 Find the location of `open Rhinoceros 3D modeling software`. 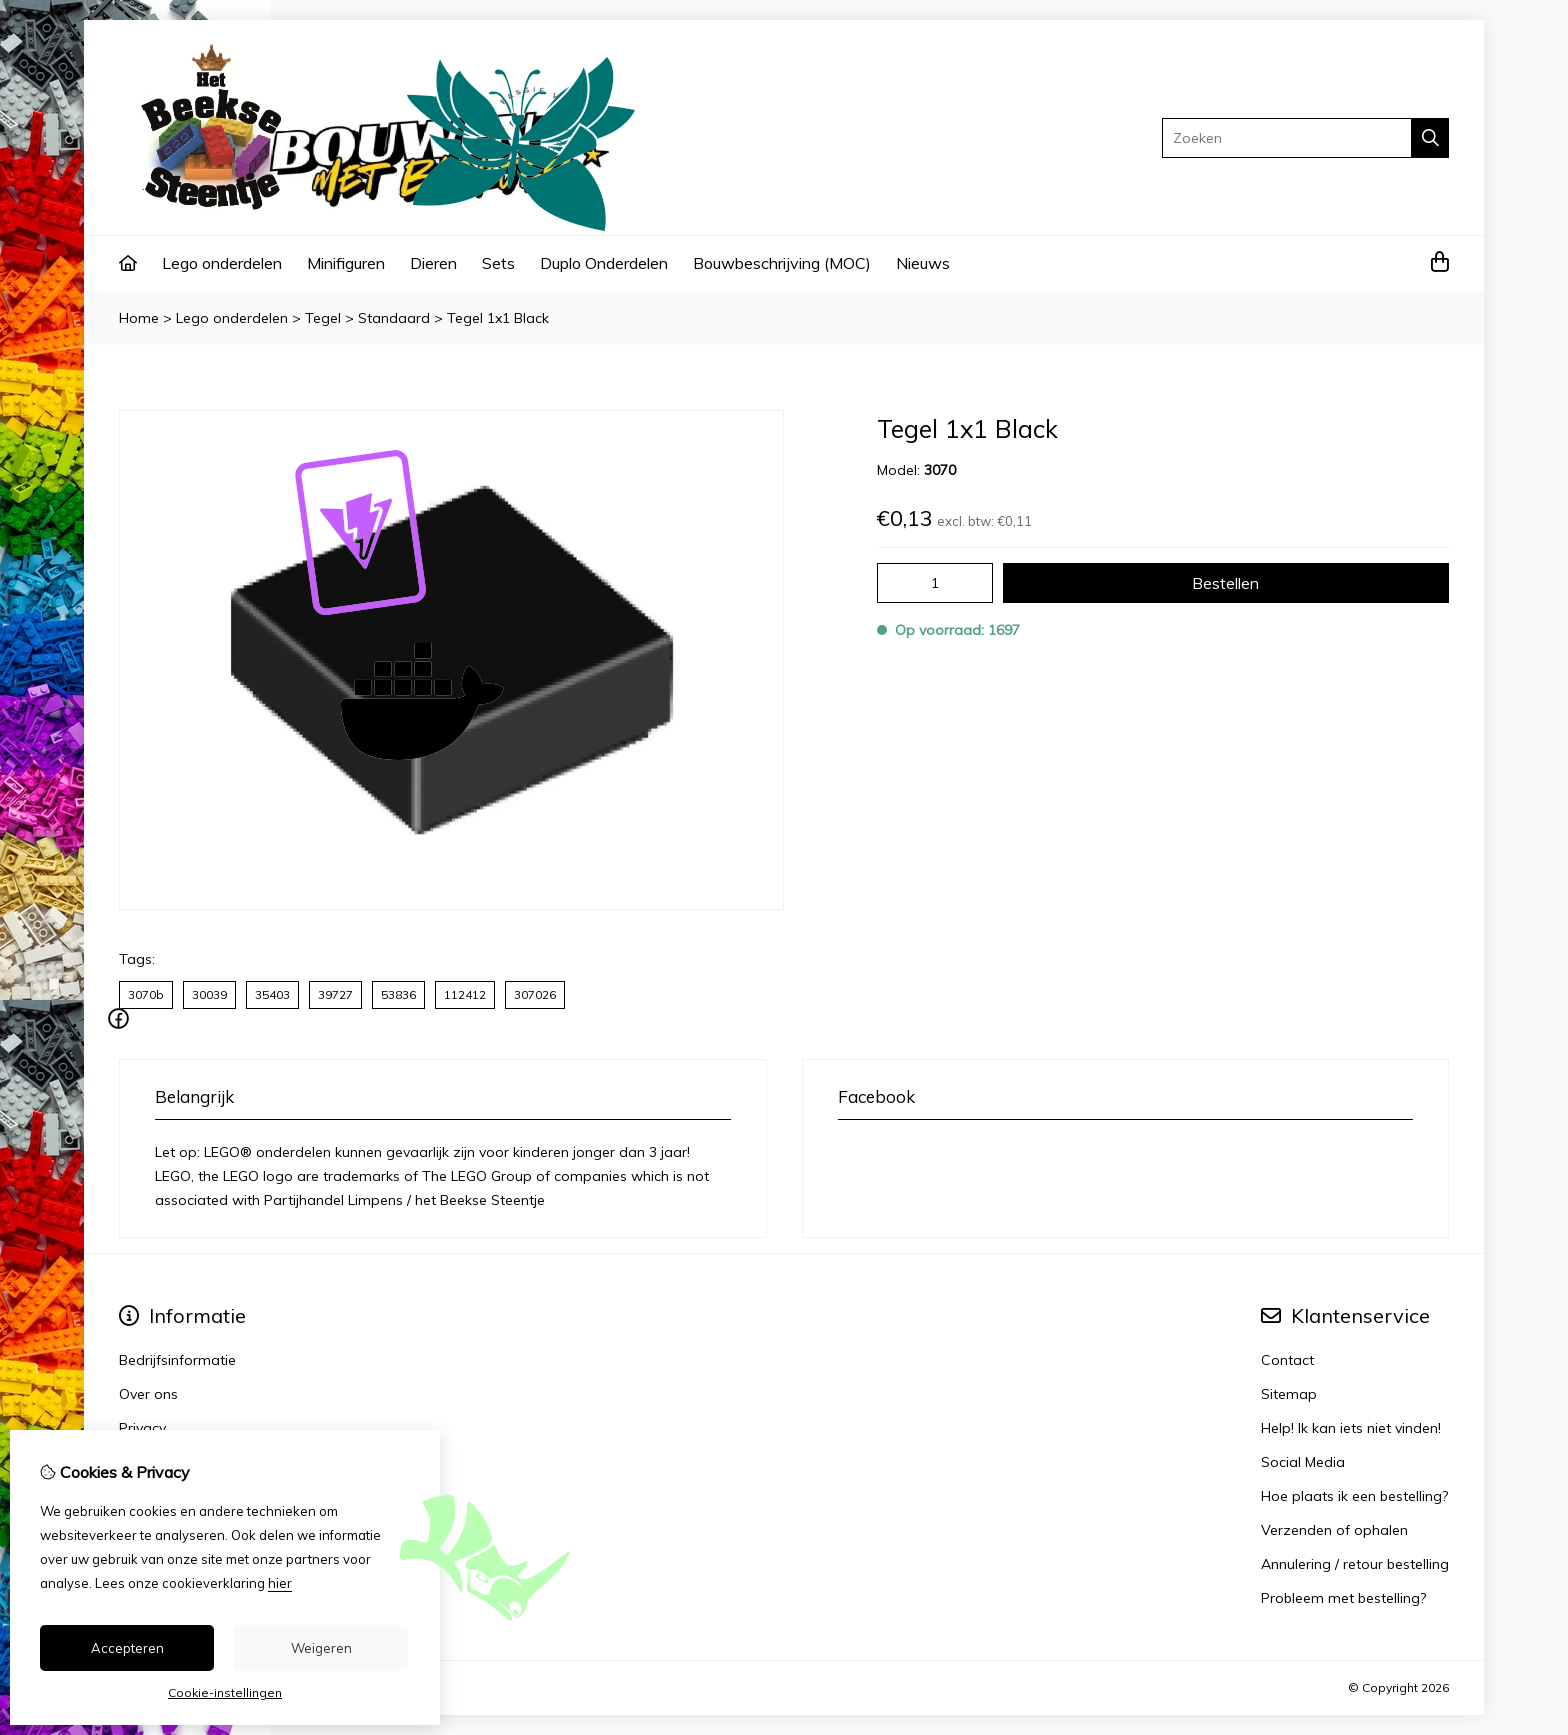

open Rhinoceros 3D modeling software is located at coordinates (485, 1558).